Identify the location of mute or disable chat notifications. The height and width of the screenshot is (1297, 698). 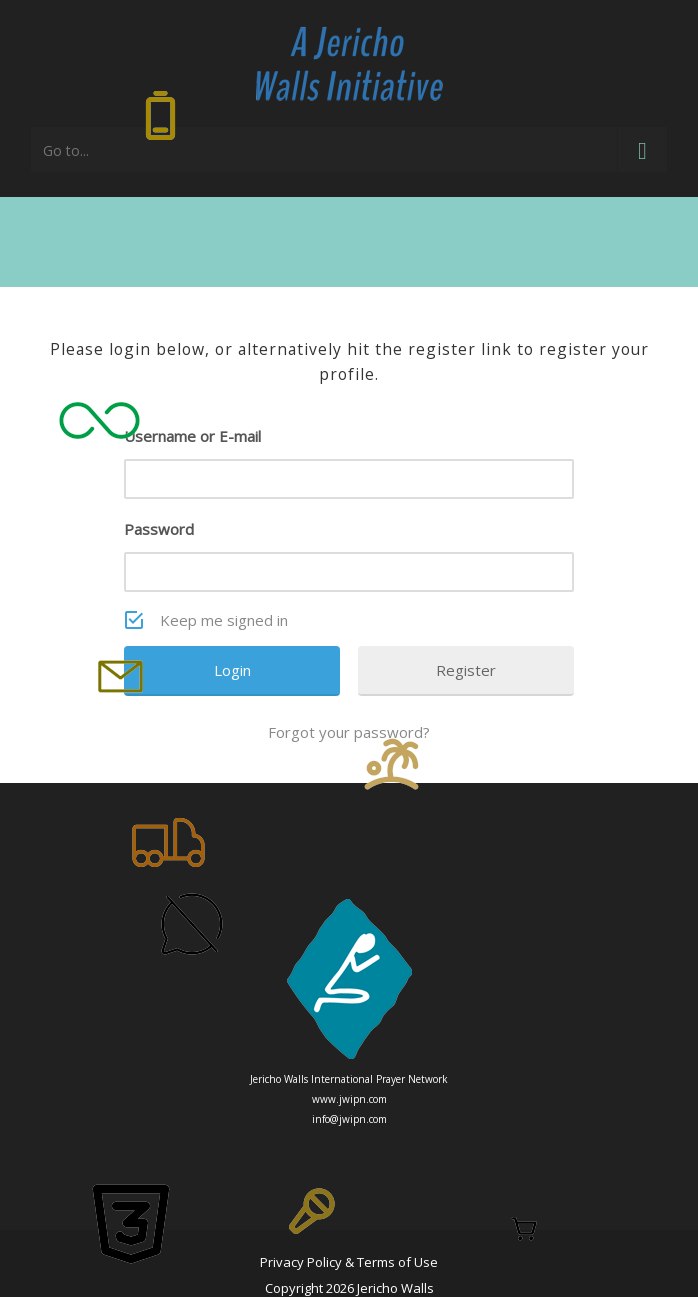
(192, 924).